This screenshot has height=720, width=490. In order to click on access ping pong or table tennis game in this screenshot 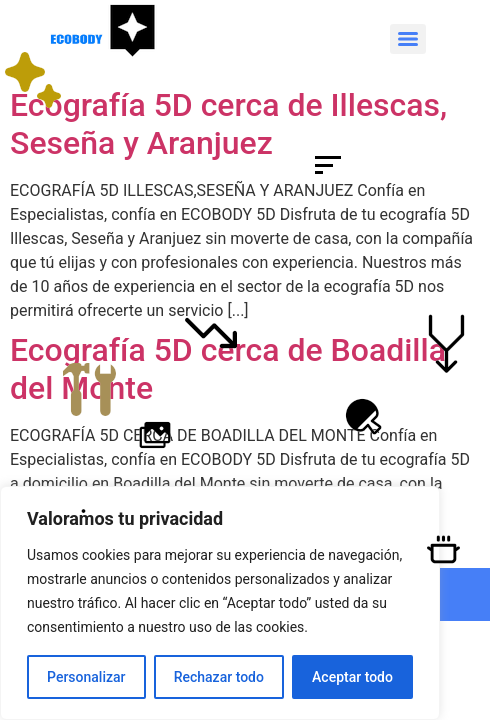, I will do `click(363, 416)`.